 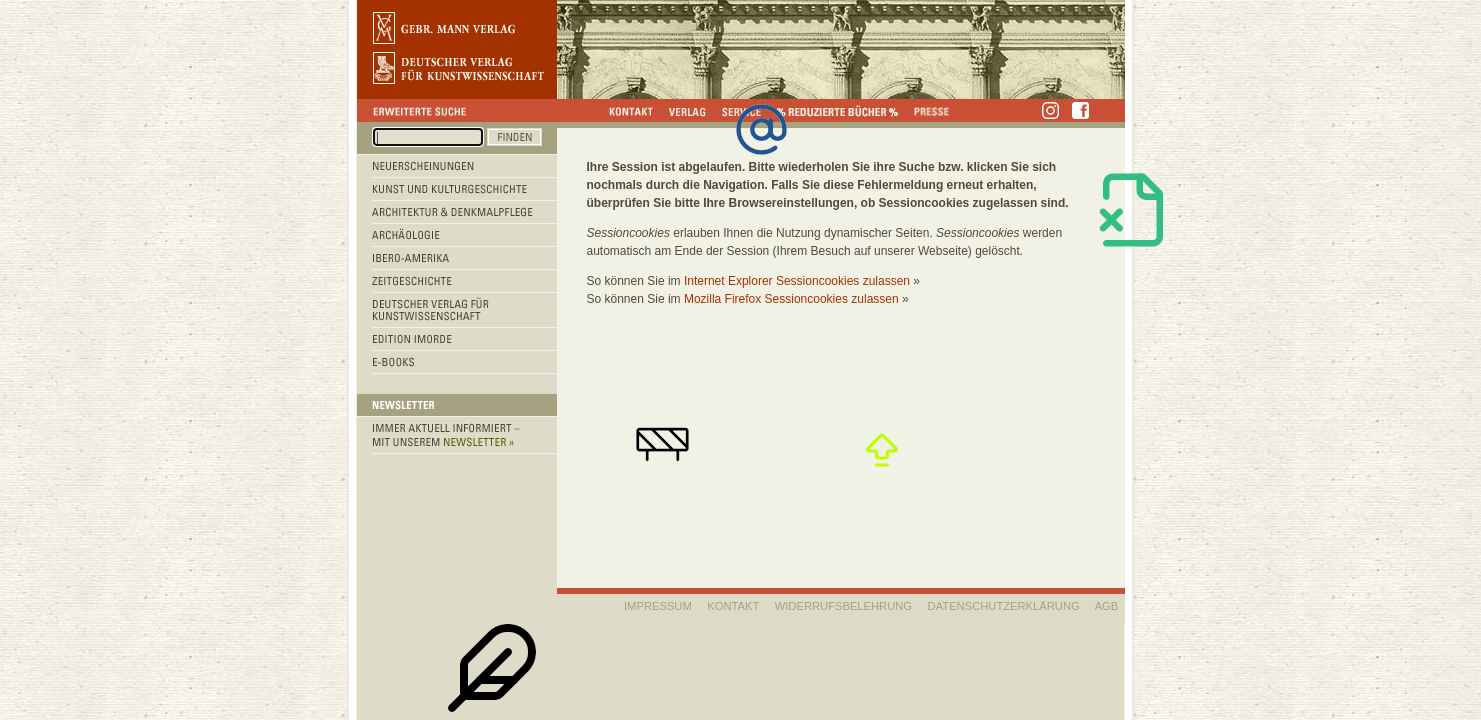 What do you see at coordinates (492, 668) in the screenshot?
I see `compose a new message or post` at bounding box center [492, 668].